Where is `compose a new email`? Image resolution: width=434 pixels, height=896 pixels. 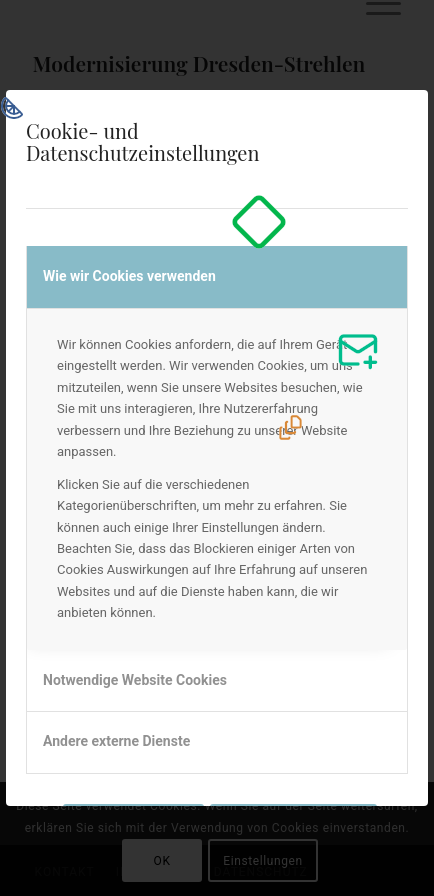 compose a new email is located at coordinates (358, 350).